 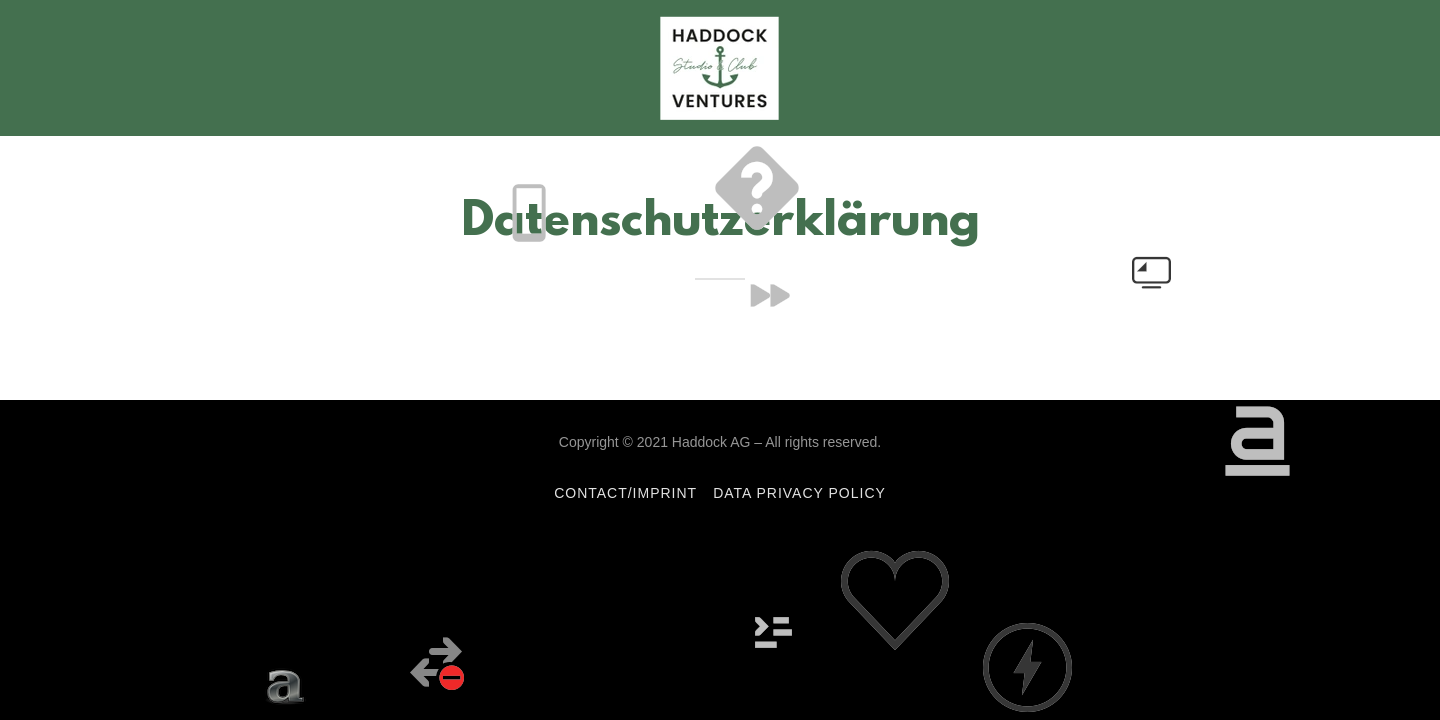 I want to click on apply bold formatting to selected text, so click(x=285, y=687).